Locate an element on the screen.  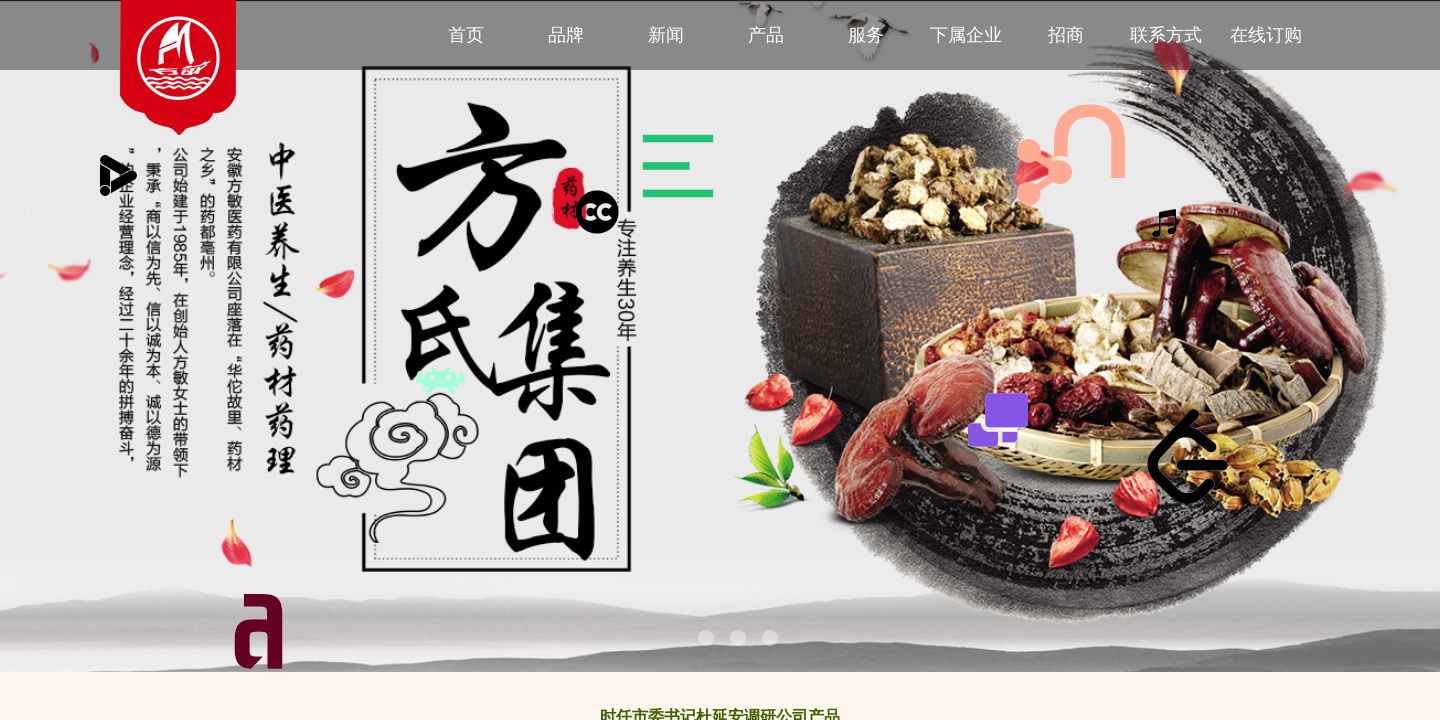
open leetcode app or website is located at coordinates (1187, 456).